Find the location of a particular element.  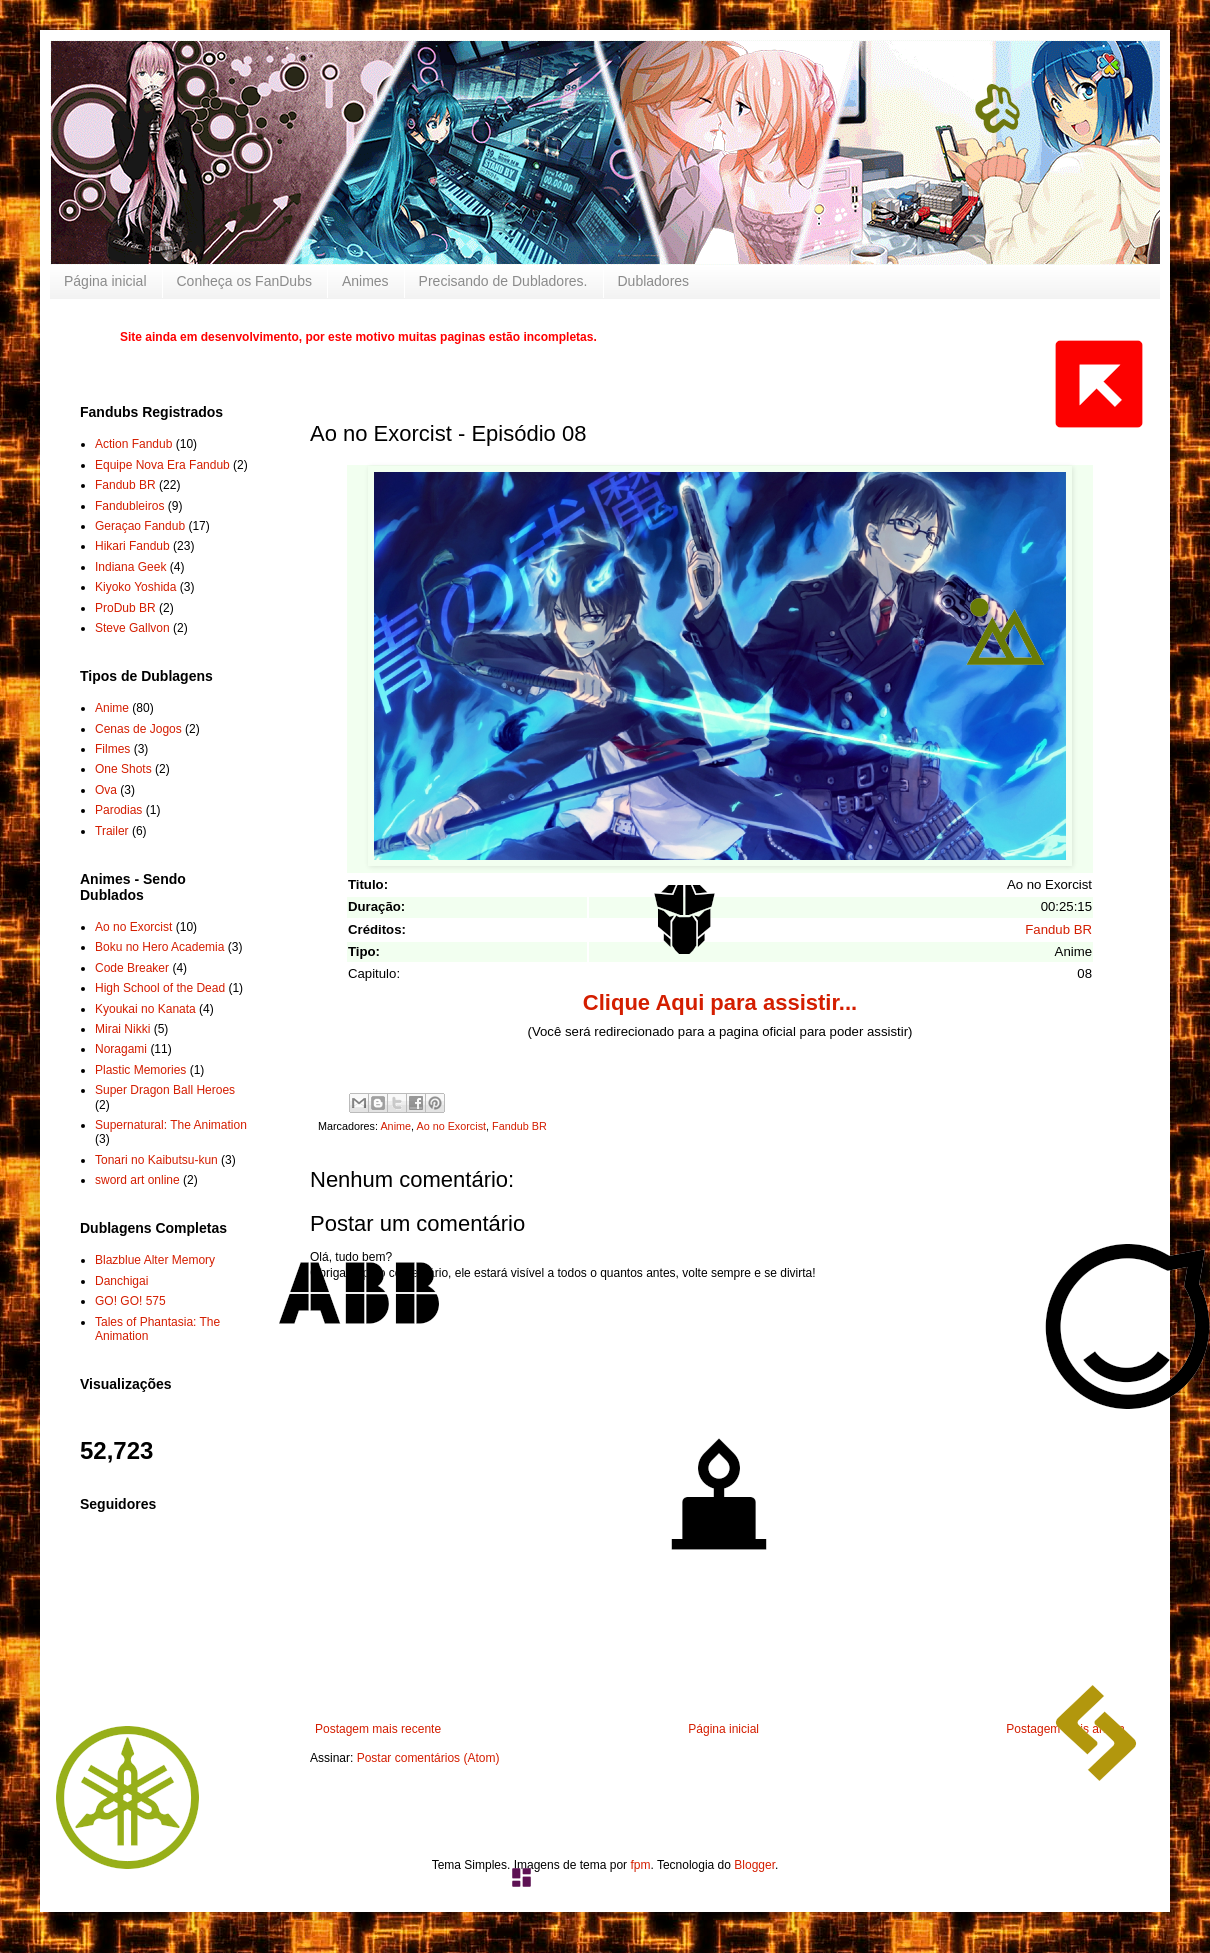

yamaha corporation logo is located at coordinates (127, 1797).